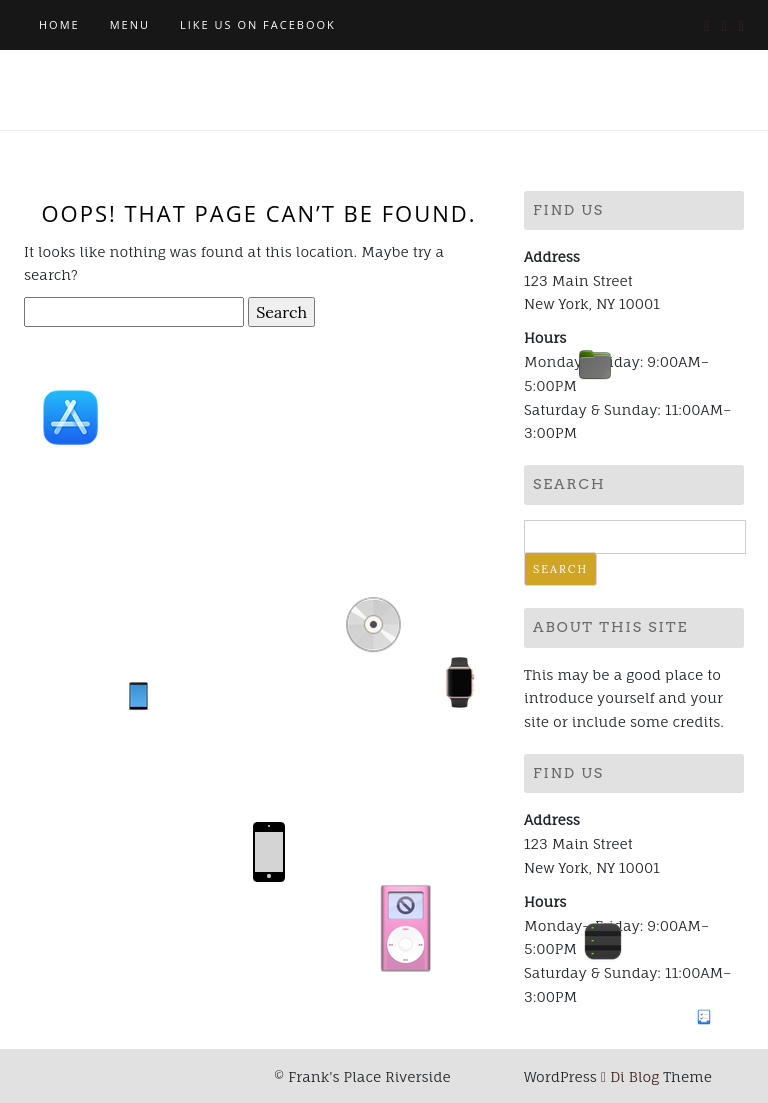 This screenshot has width=768, height=1103. Describe the element at coordinates (373, 624) in the screenshot. I see `indicates a blank CD-R disc ready for burning` at that location.